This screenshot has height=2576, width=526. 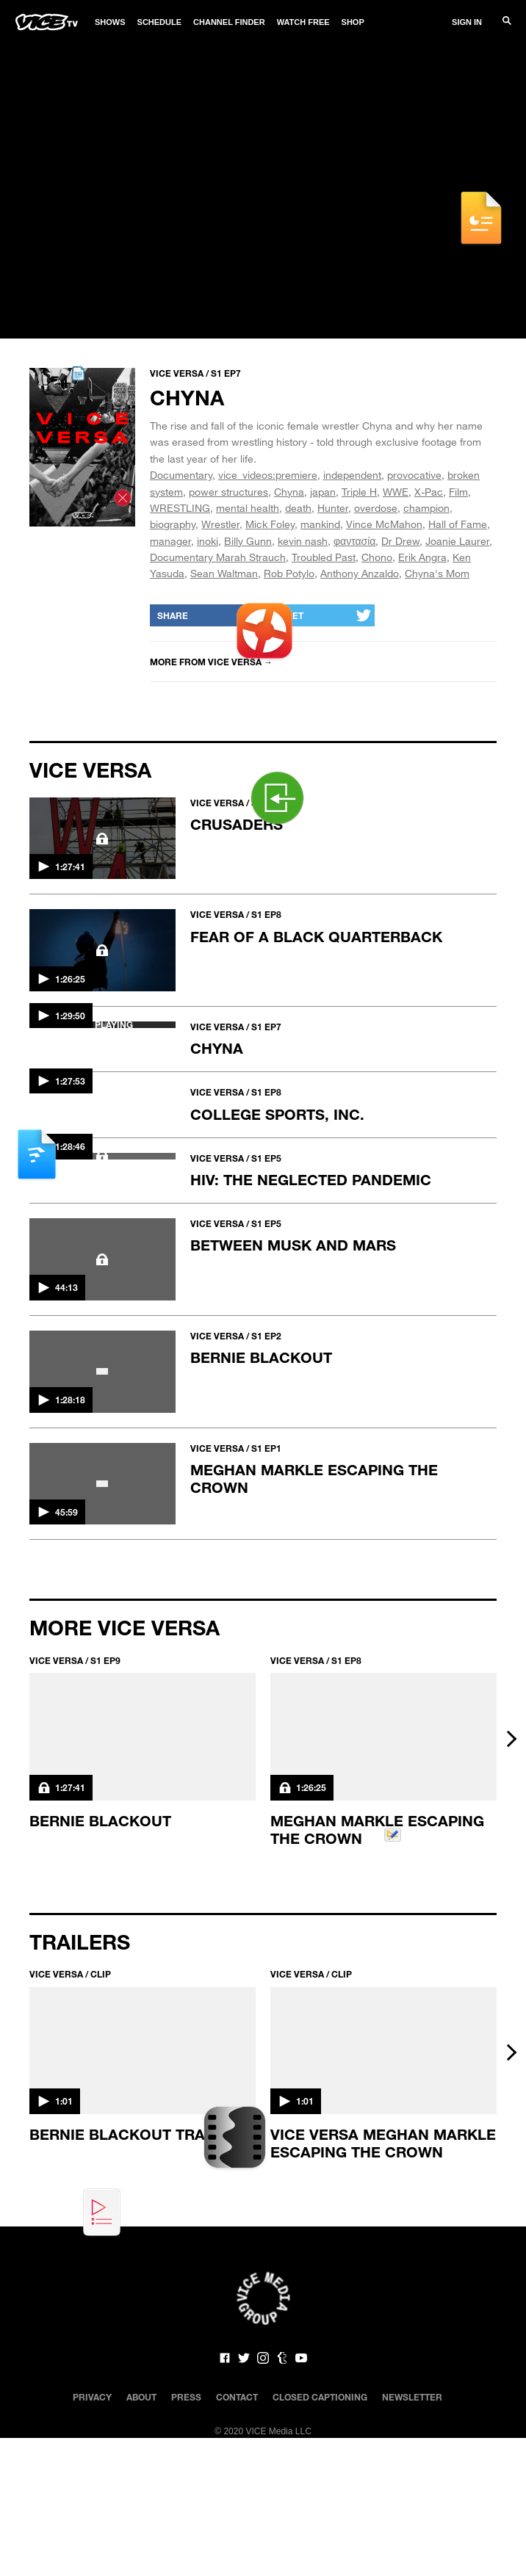 I want to click on open a playlist file, so click(x=101, y=2212).